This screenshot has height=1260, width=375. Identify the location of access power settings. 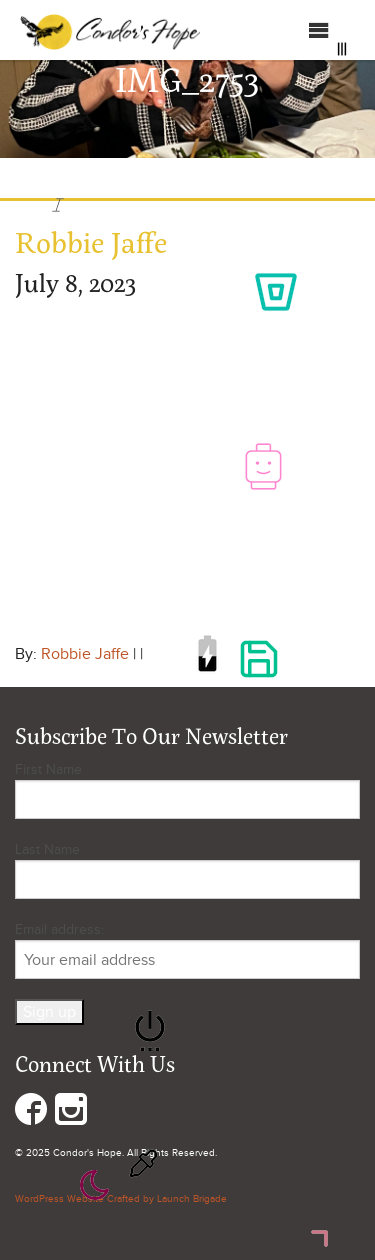
(150, 1029).